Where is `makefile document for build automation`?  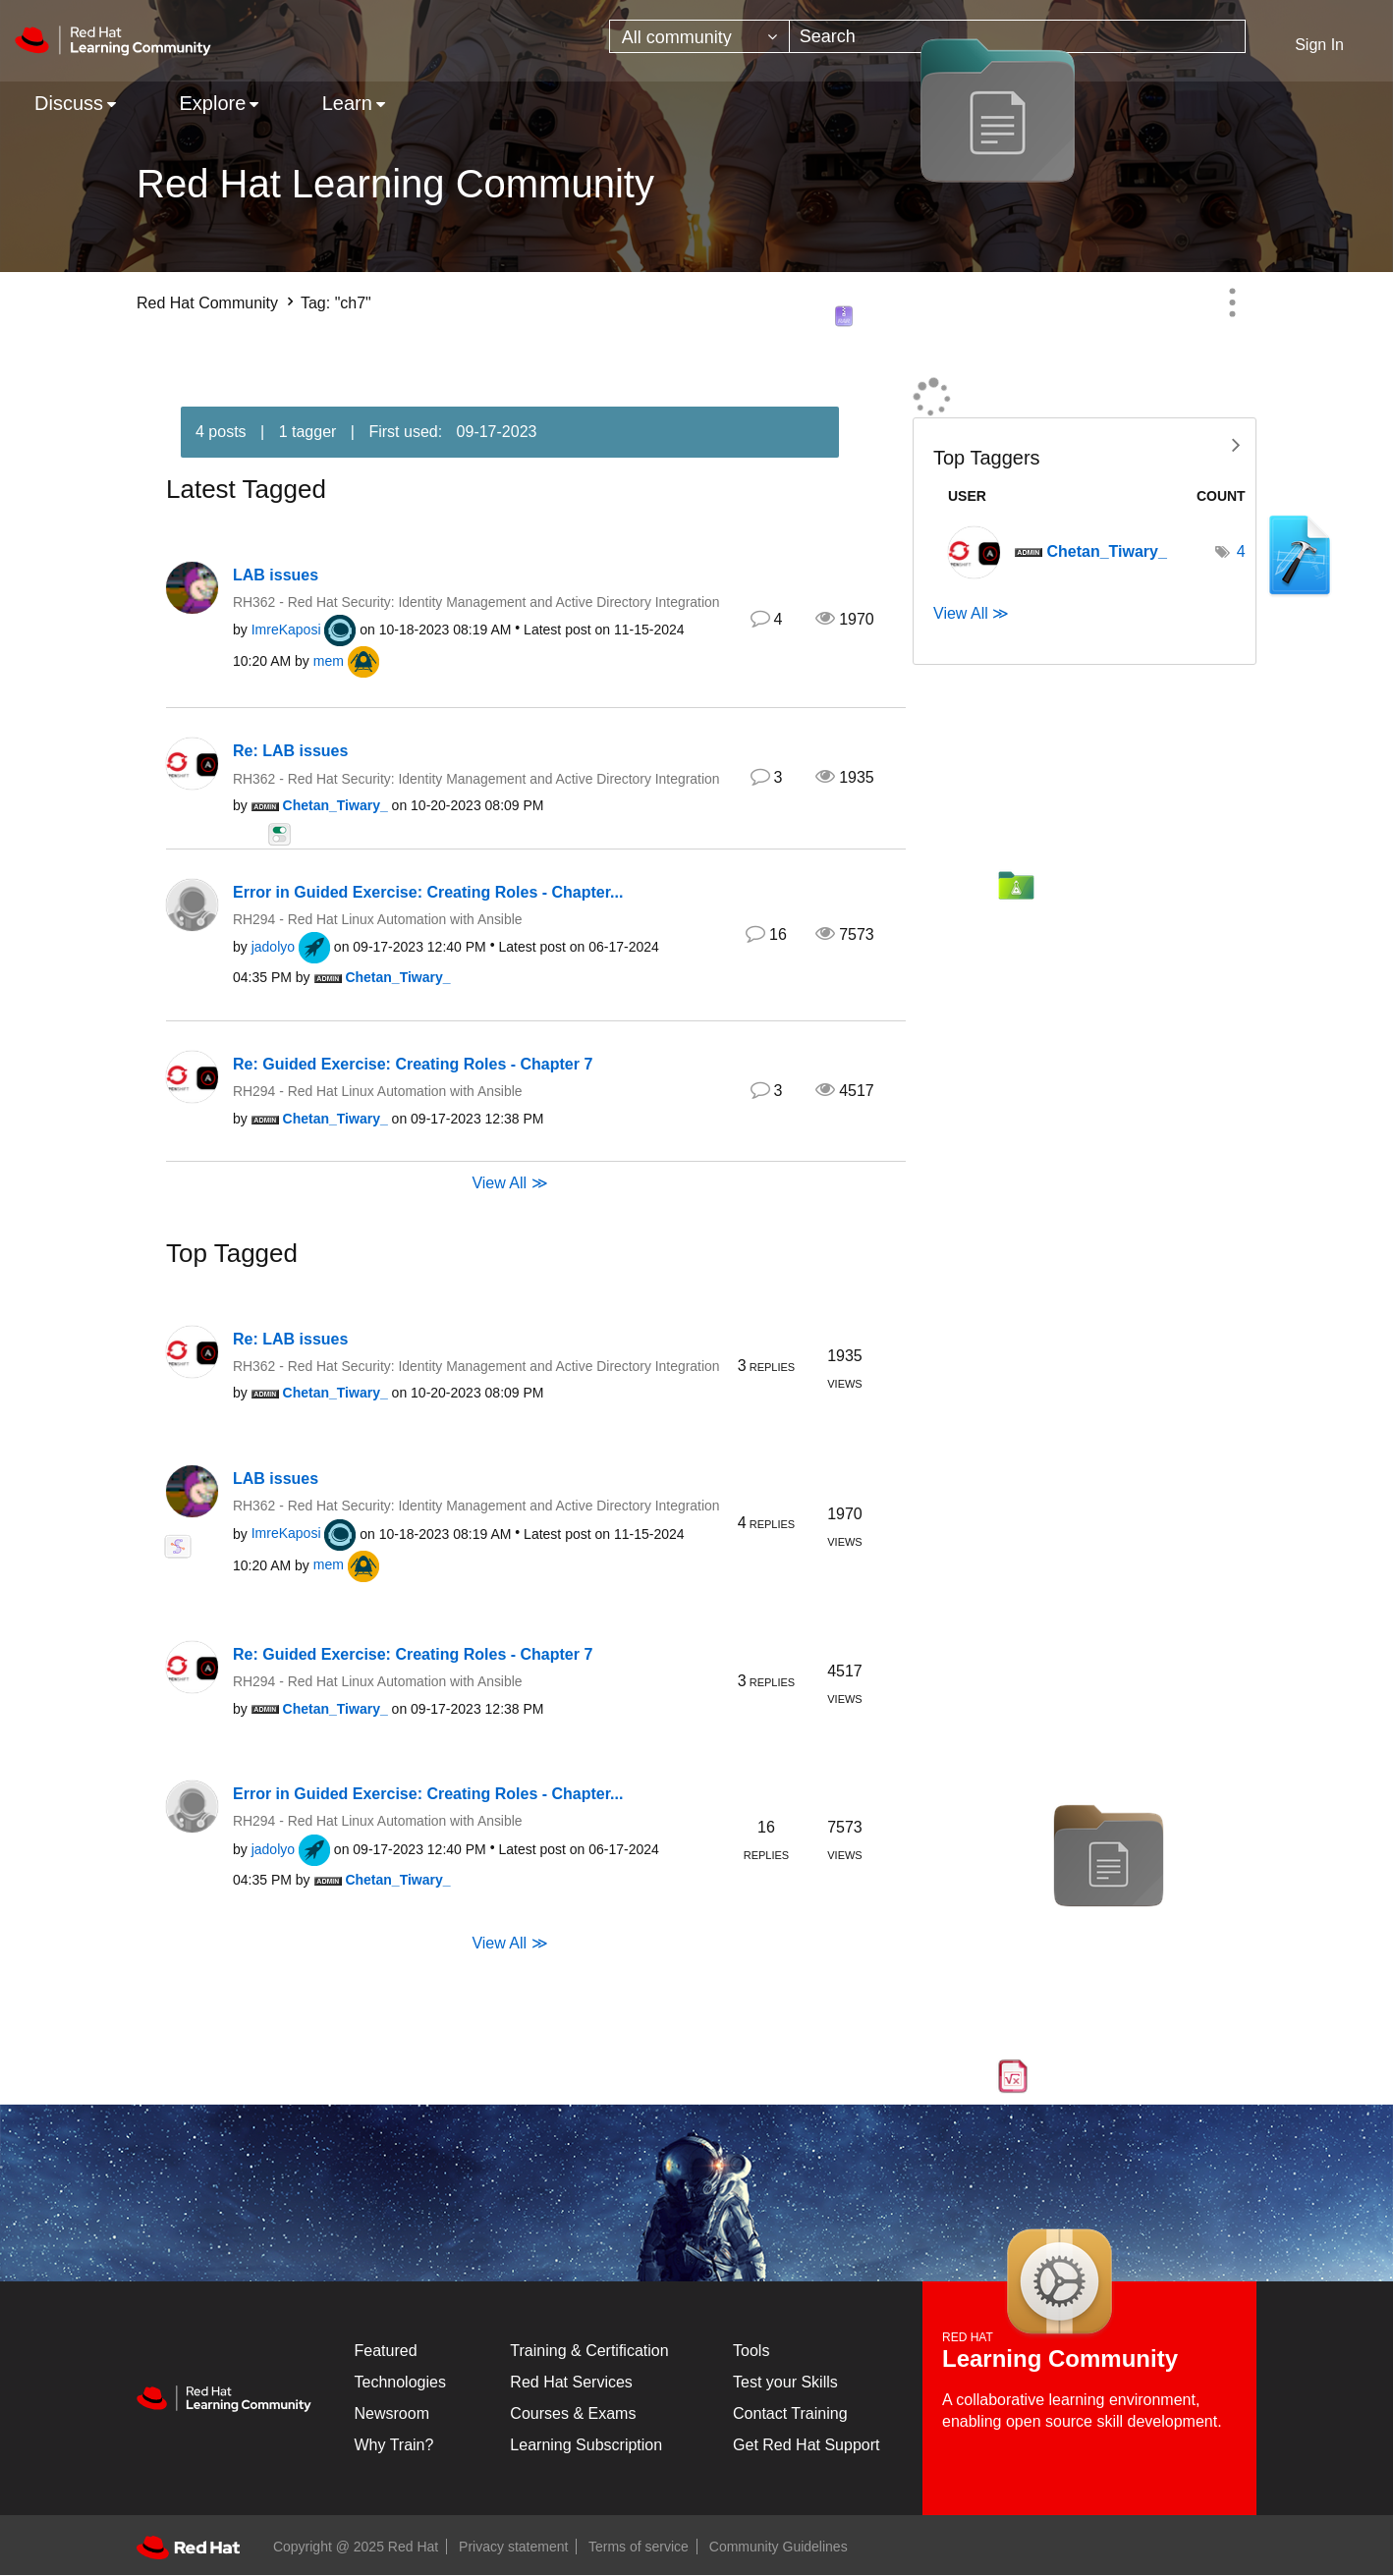
makefile document for build automation is located at coordinates (1300, 555).